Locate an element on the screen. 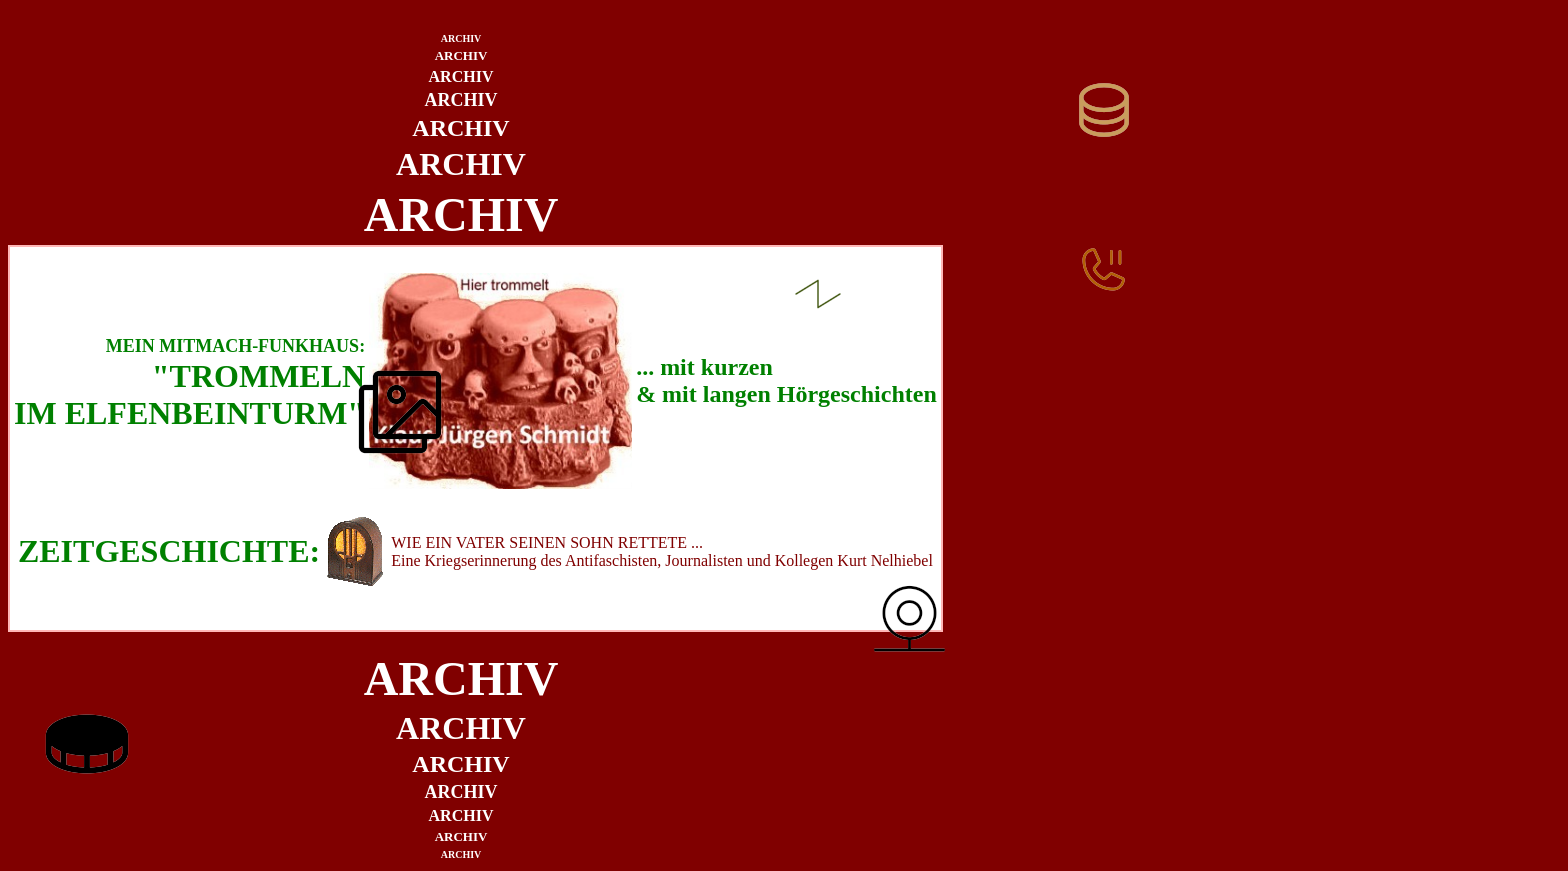 This screenshot has height=871, width=1568. enable webcam or video camera is located at coordinates (909, 621).